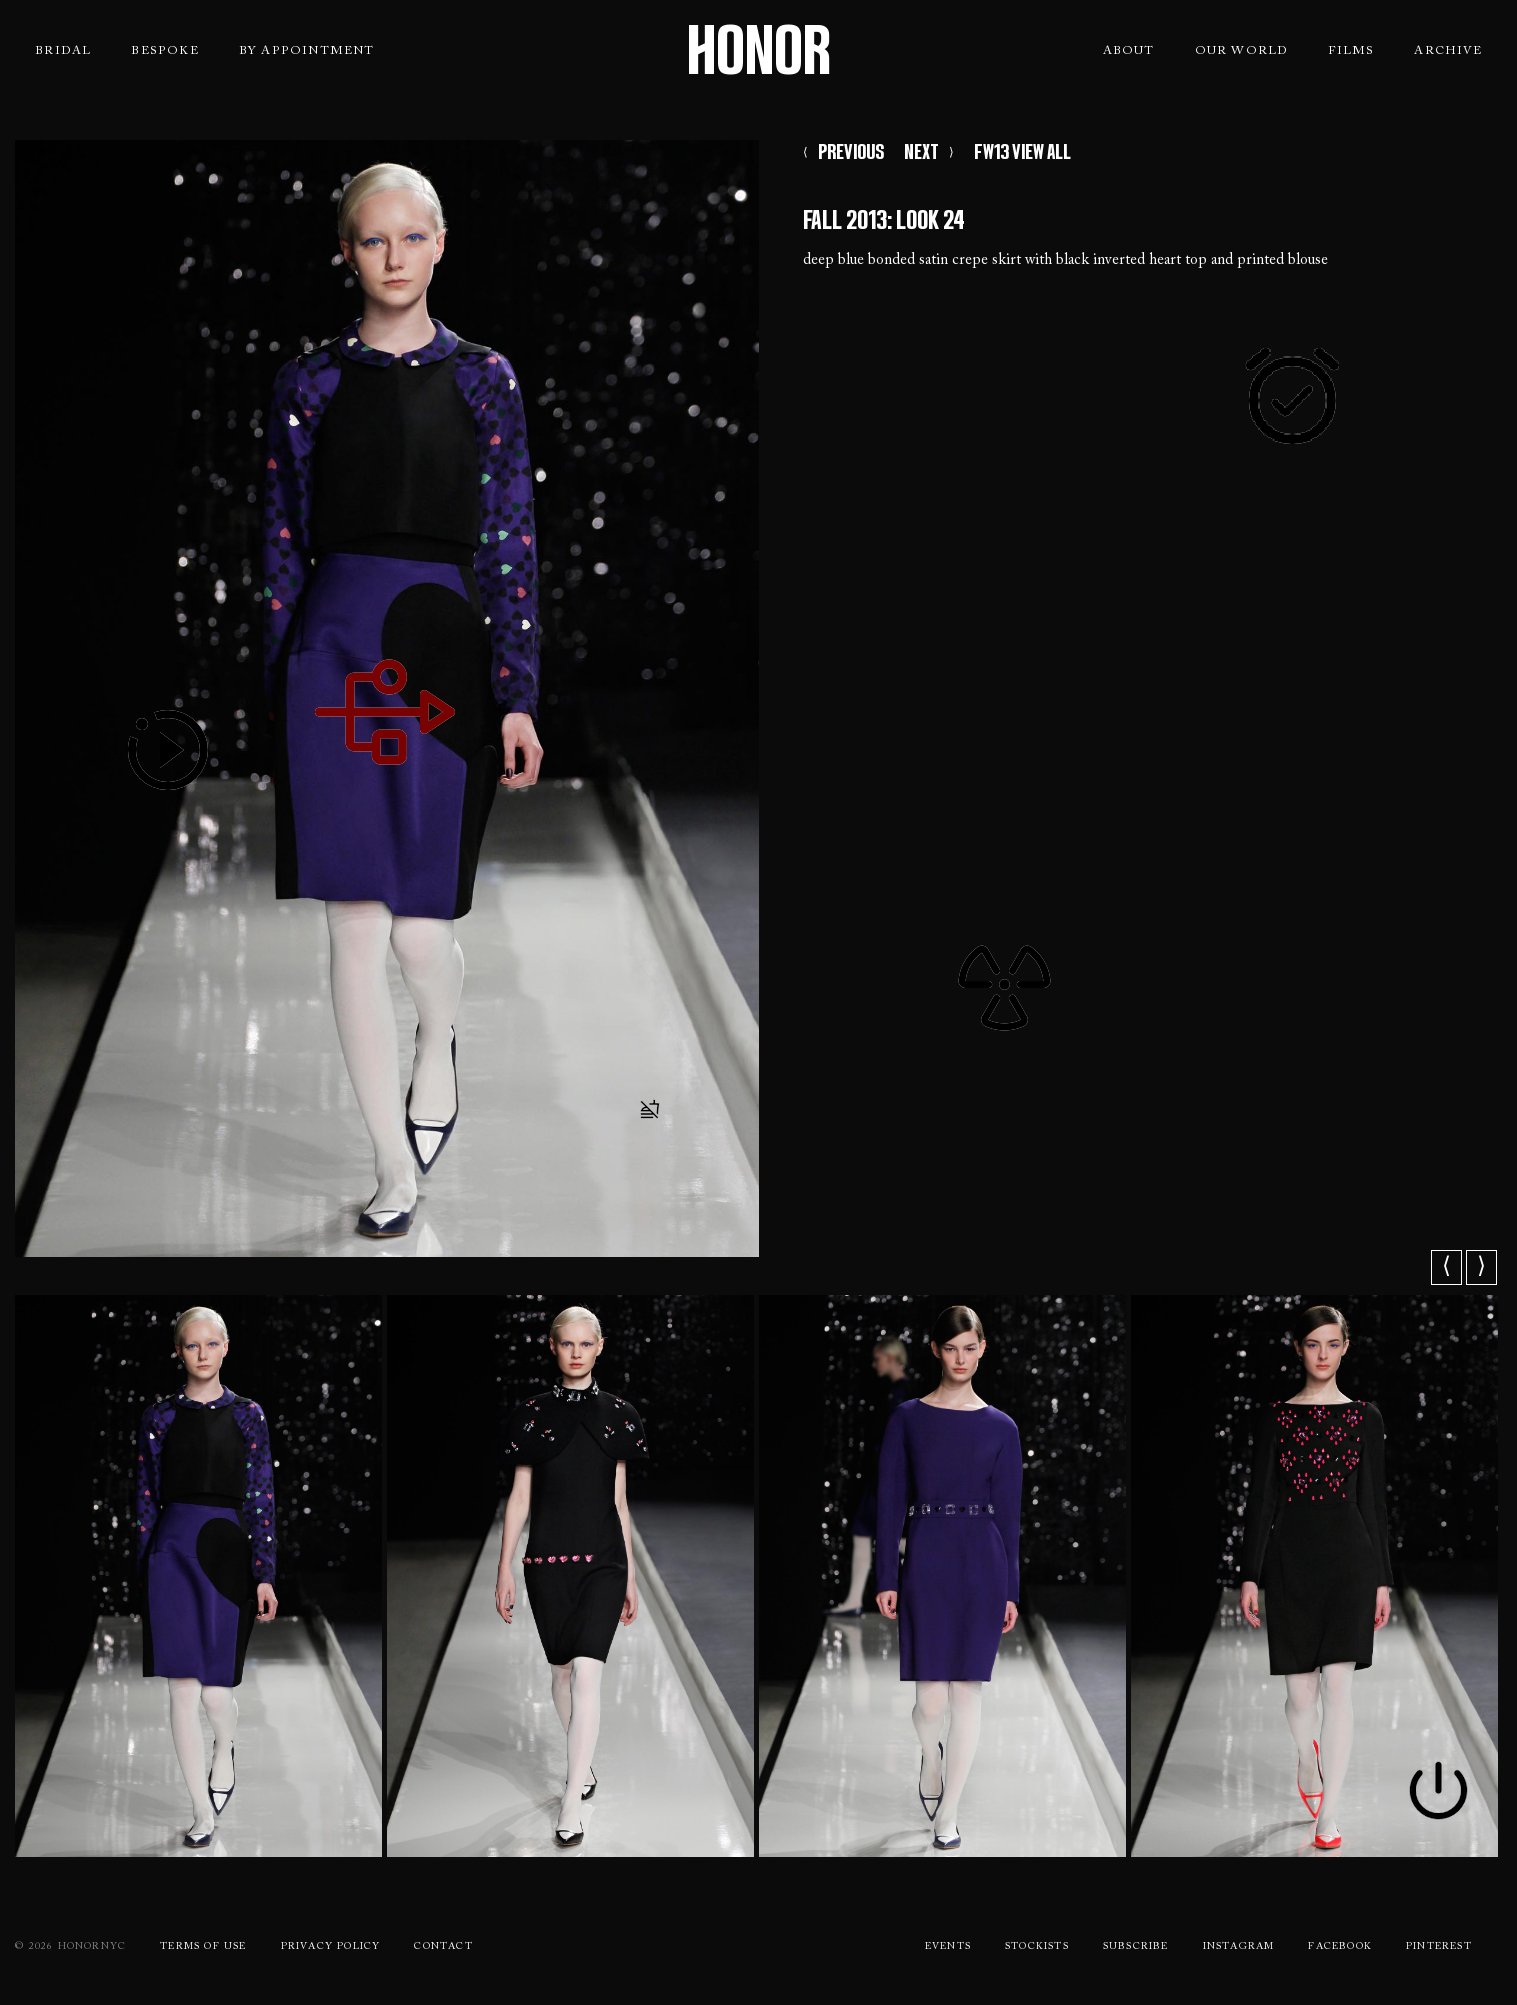 This screenshot has width=1517, height=2005. I want to click on alarm is set and active, so click(1292, 395).